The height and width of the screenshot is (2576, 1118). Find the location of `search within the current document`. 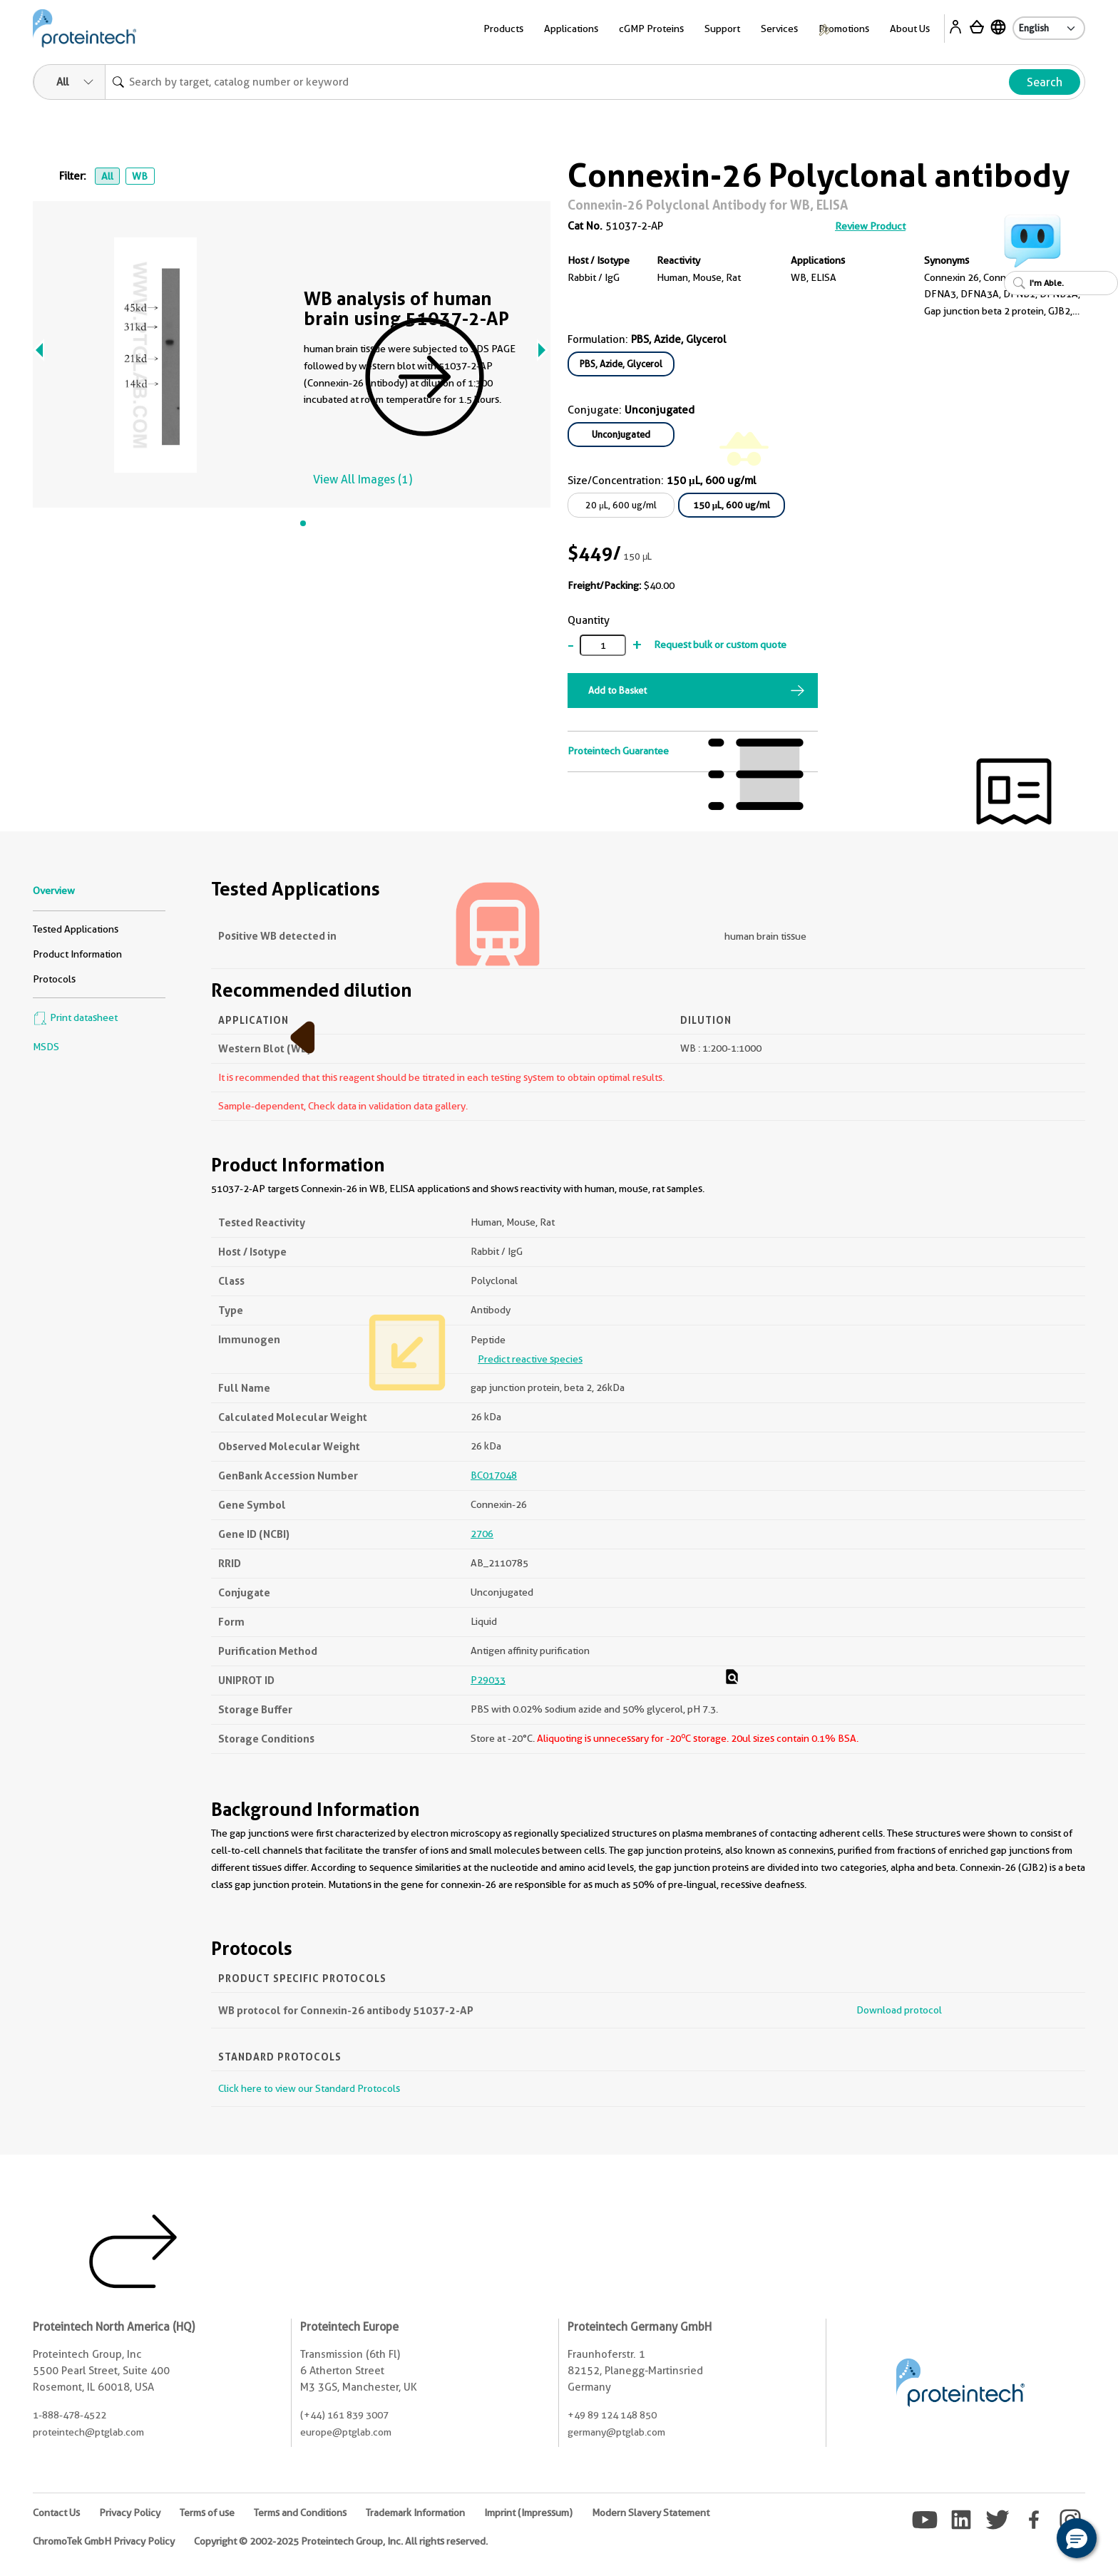

search within the current document is located at coordinates (732, 1676).